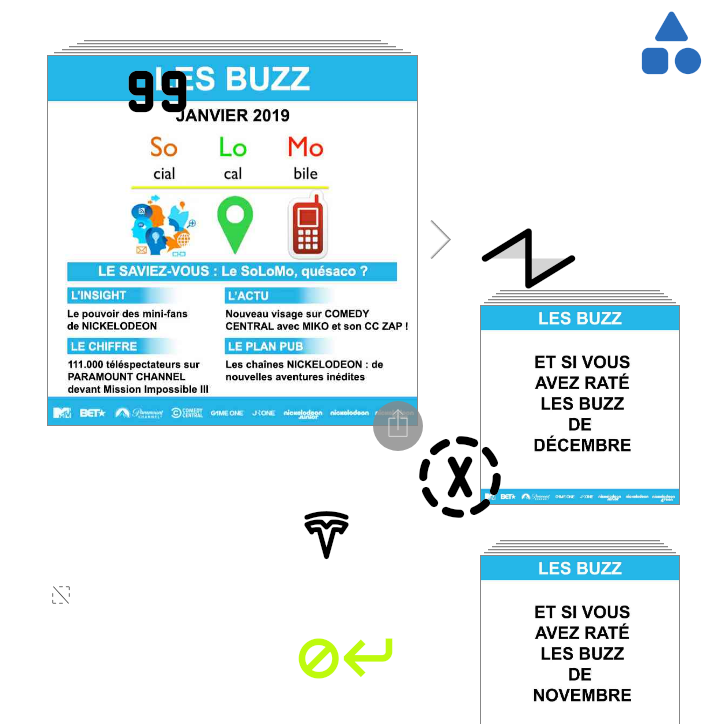 The image size is (720, 724). What do you see at coordinates (326, 534) in the screenshot?
I see `Tesla brand logo` at bounding box center [326, 534].